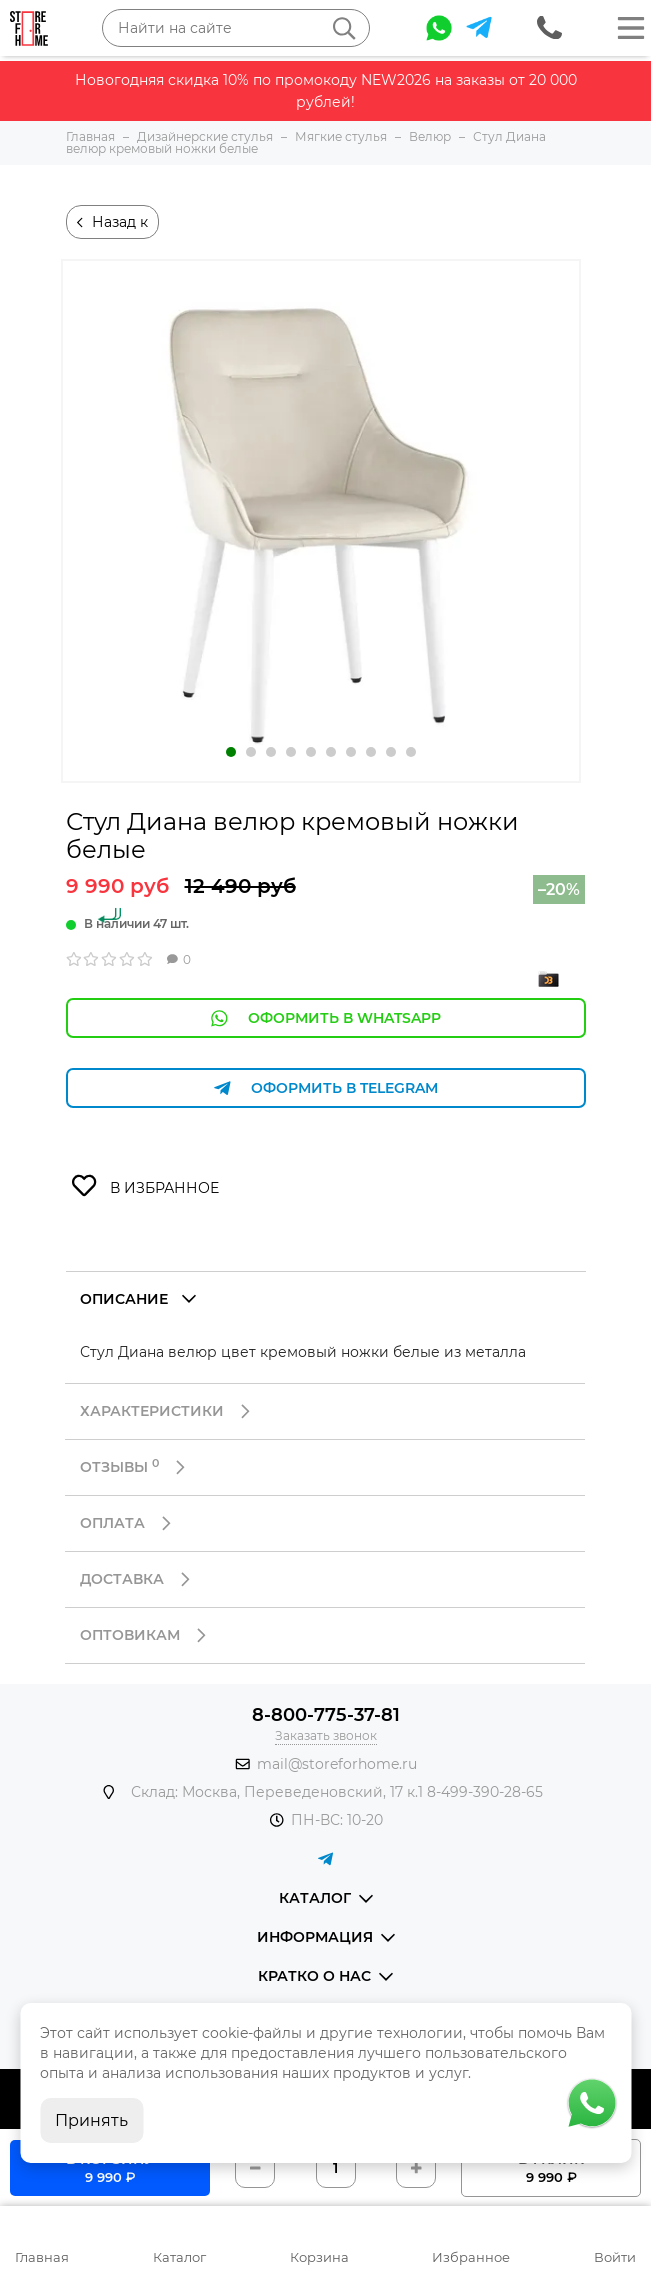 This screenshot has width=651, height=2273. Describe the element at coordinates (548, 979) in the screenshot. I see `open D3.js project folder` at that location.